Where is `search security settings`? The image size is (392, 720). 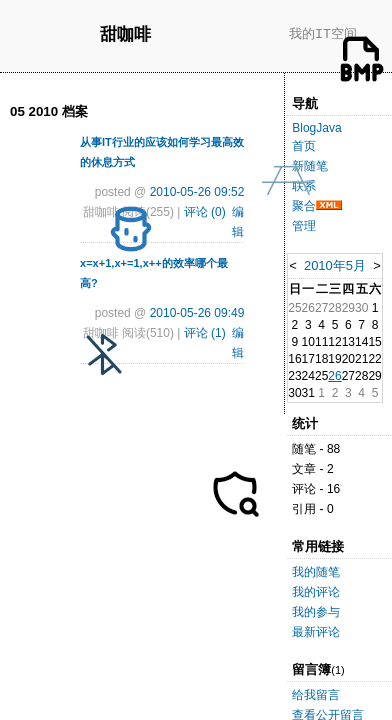
search security settings is located at coordinates (235, 493).